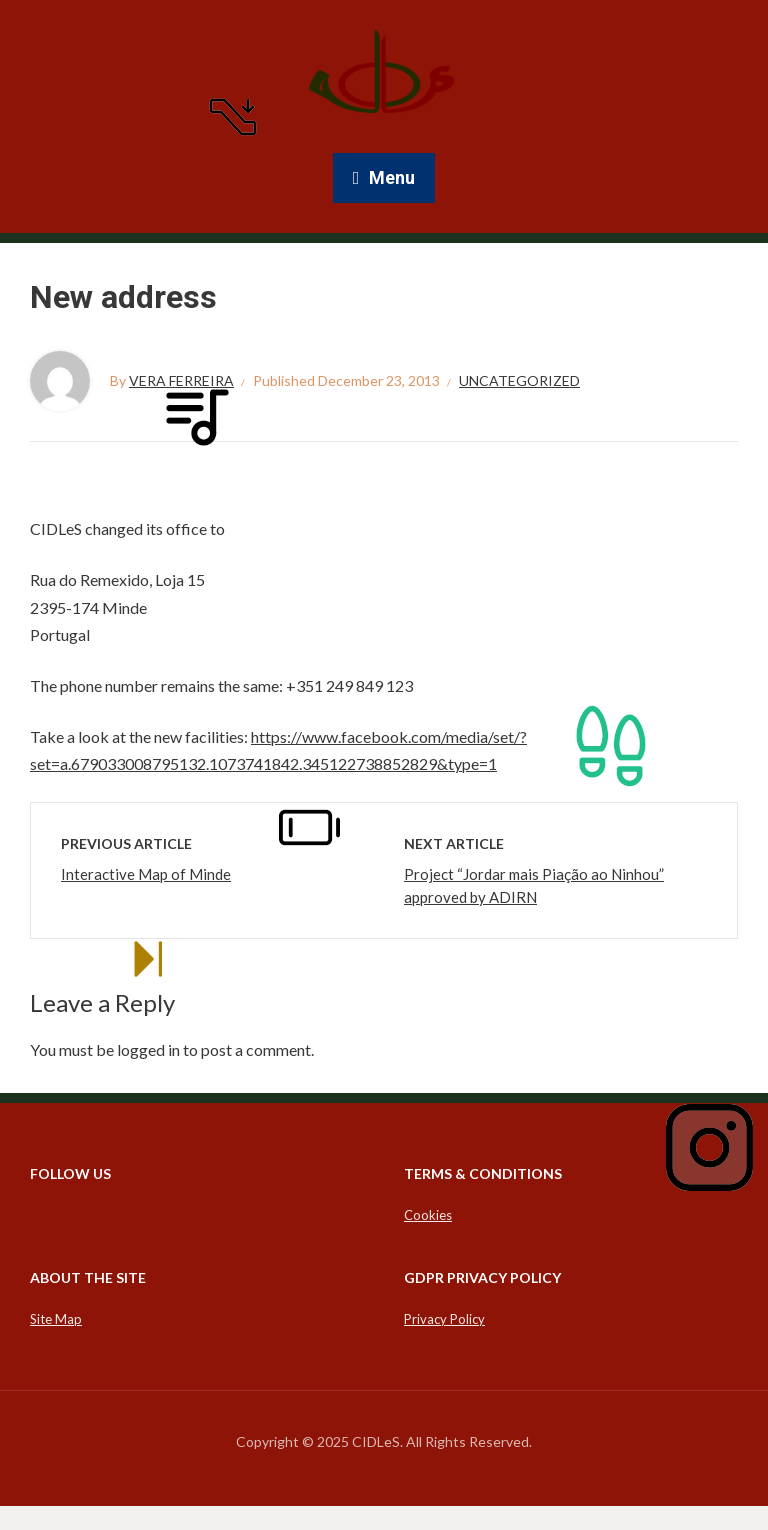 This screenshot has height=1530, width=768. I want to click on view your music playlist, so click(197, 417).